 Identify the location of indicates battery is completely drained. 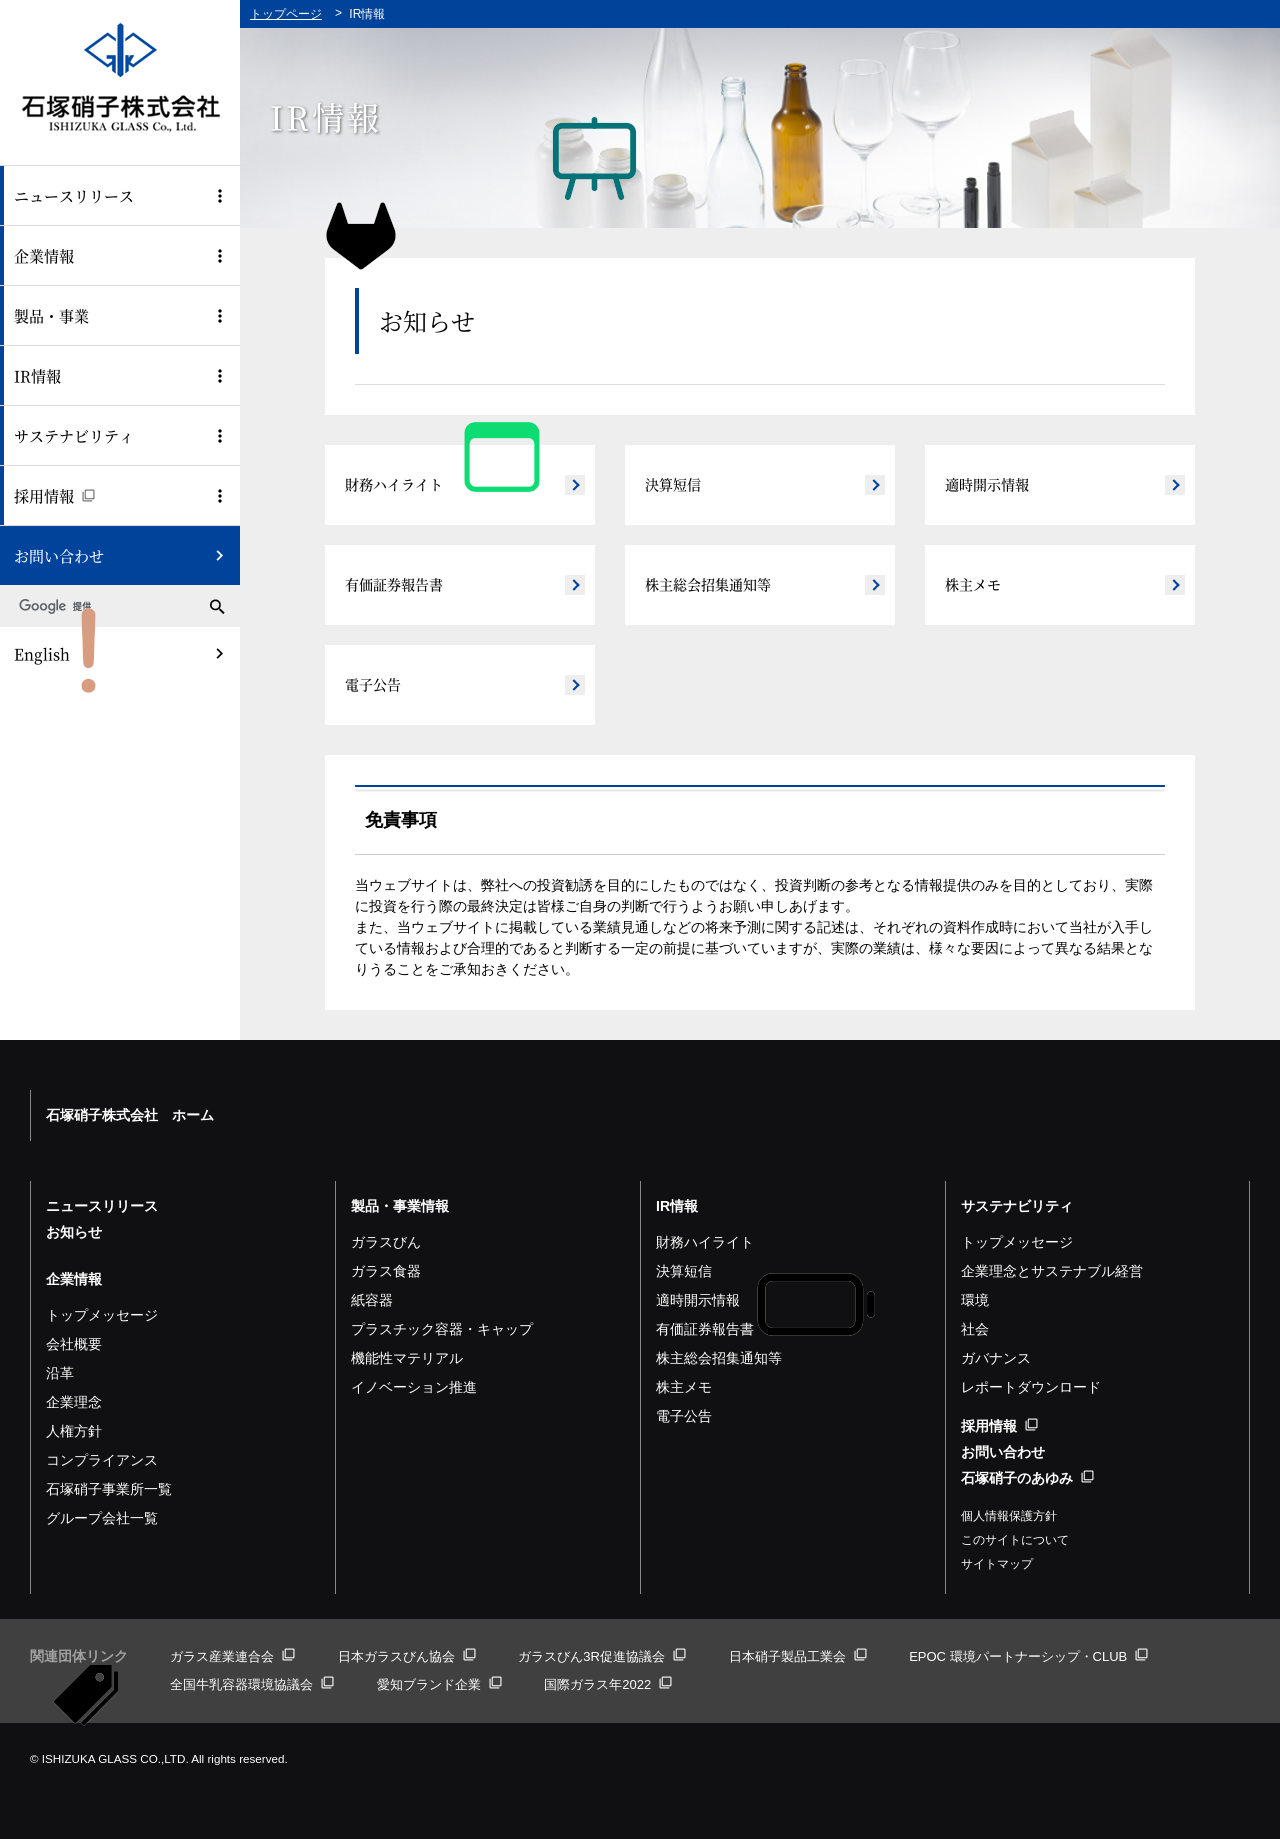
(816, 1304).